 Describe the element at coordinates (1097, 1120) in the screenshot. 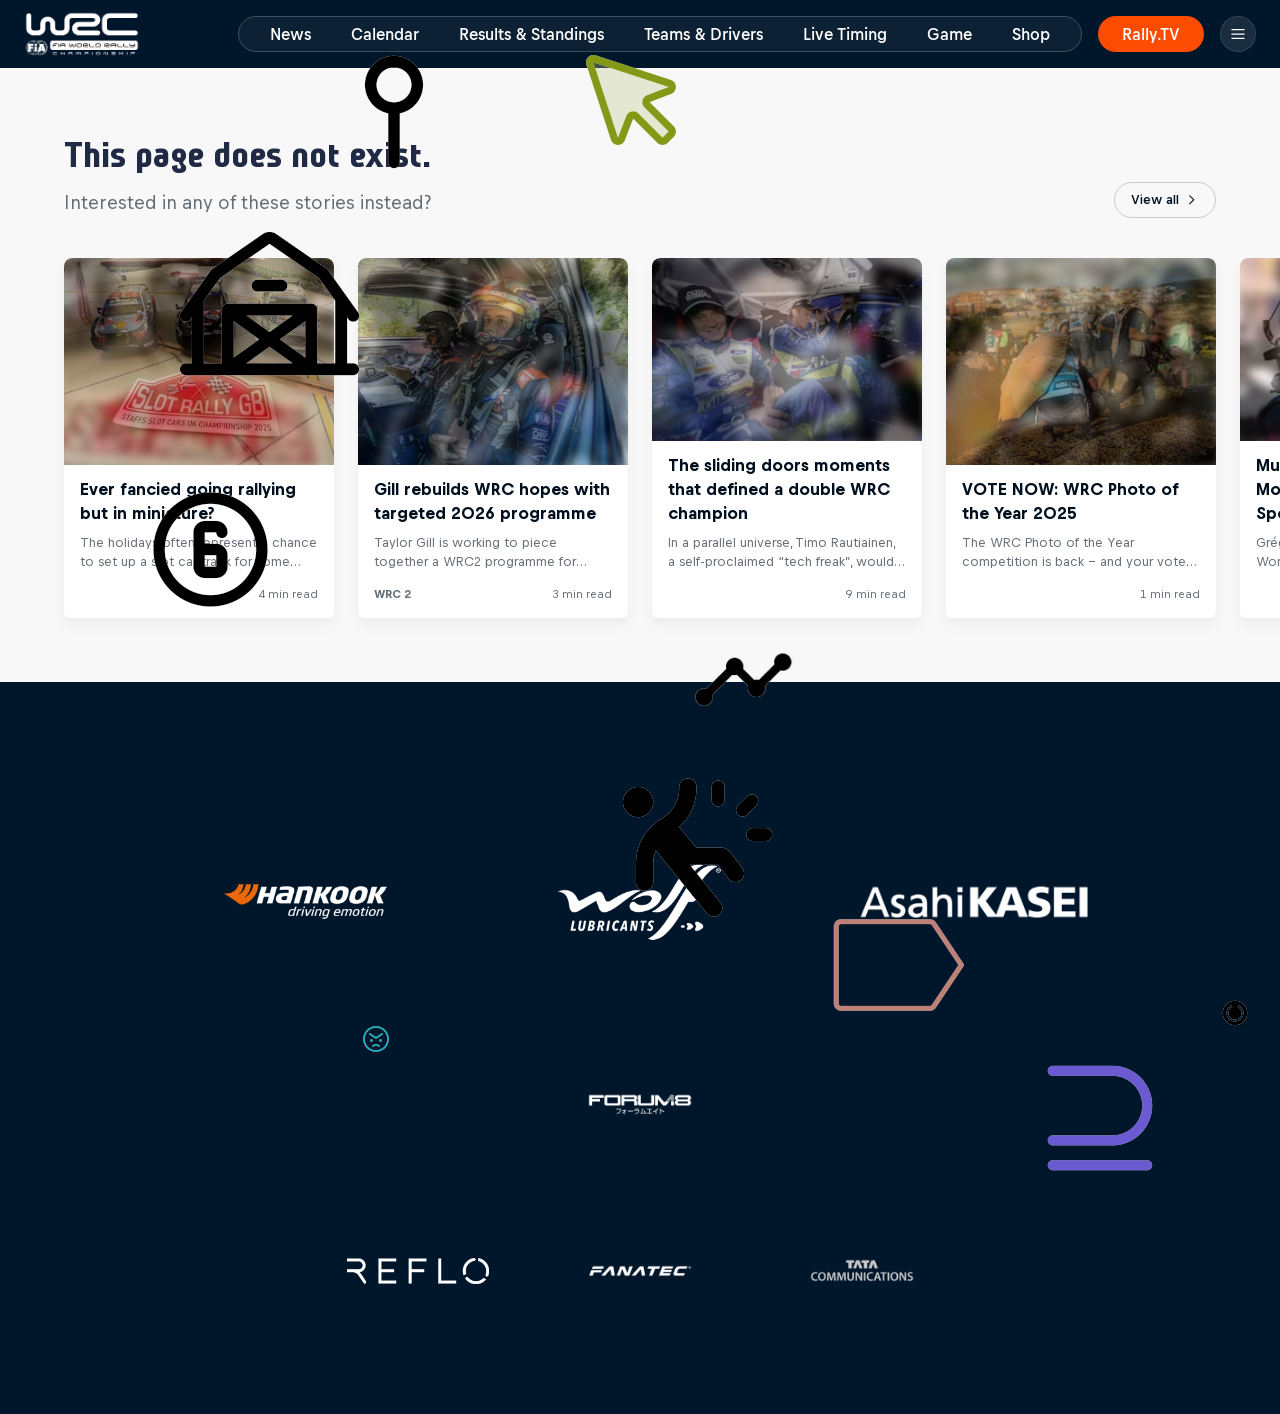

I see `indicates a superset relationship in mathematical notation` at that location.